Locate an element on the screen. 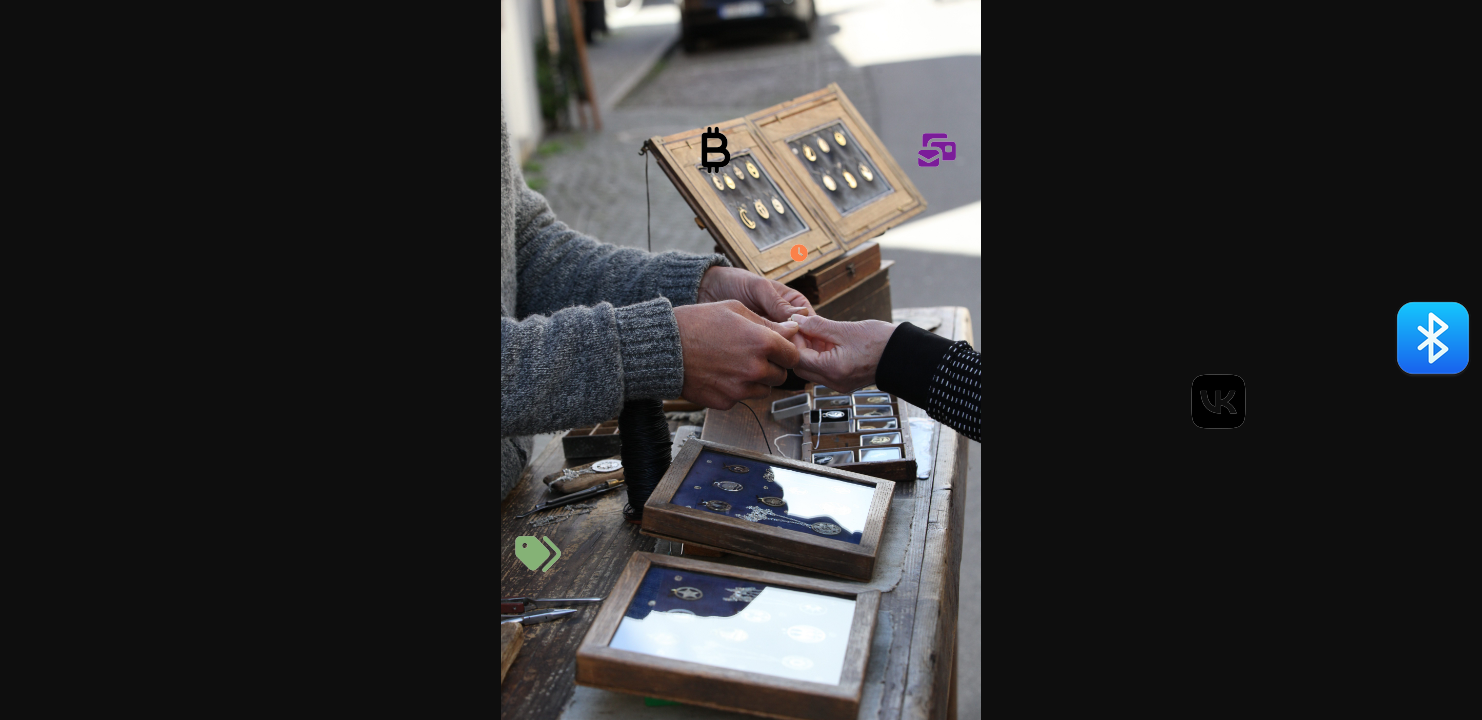 The width and height of the screenshot is (1482, 720). access bulk mail or mass email tools is located at coordinates (937, 150).